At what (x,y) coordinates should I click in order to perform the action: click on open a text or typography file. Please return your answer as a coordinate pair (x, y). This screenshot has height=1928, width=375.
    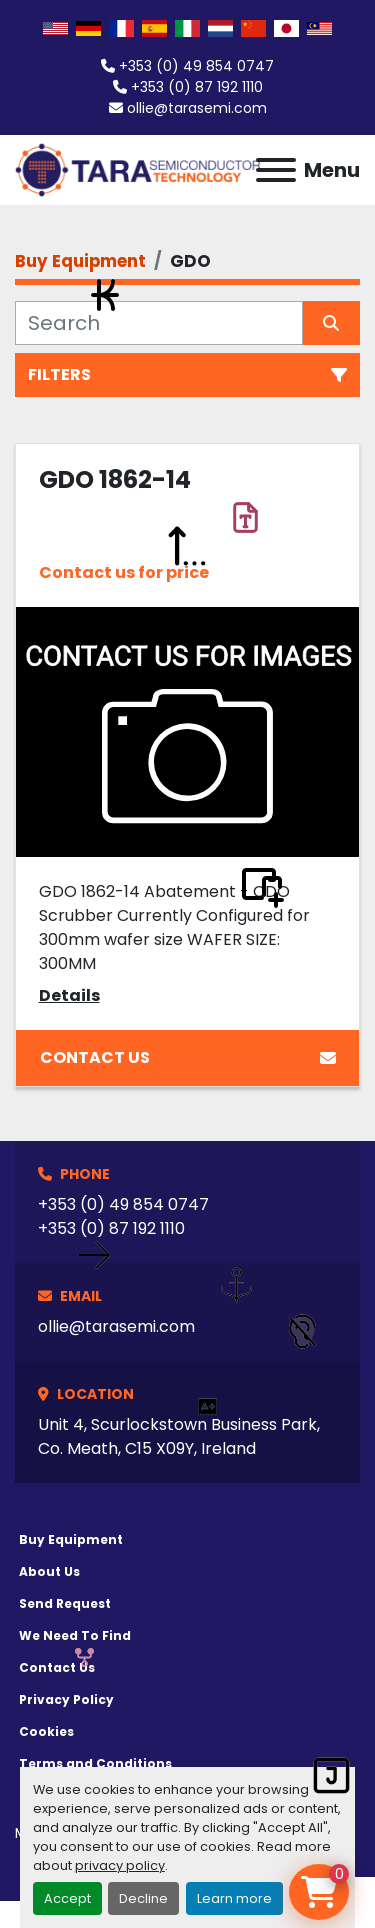
    Looking at the image, I should click on (245, 517).